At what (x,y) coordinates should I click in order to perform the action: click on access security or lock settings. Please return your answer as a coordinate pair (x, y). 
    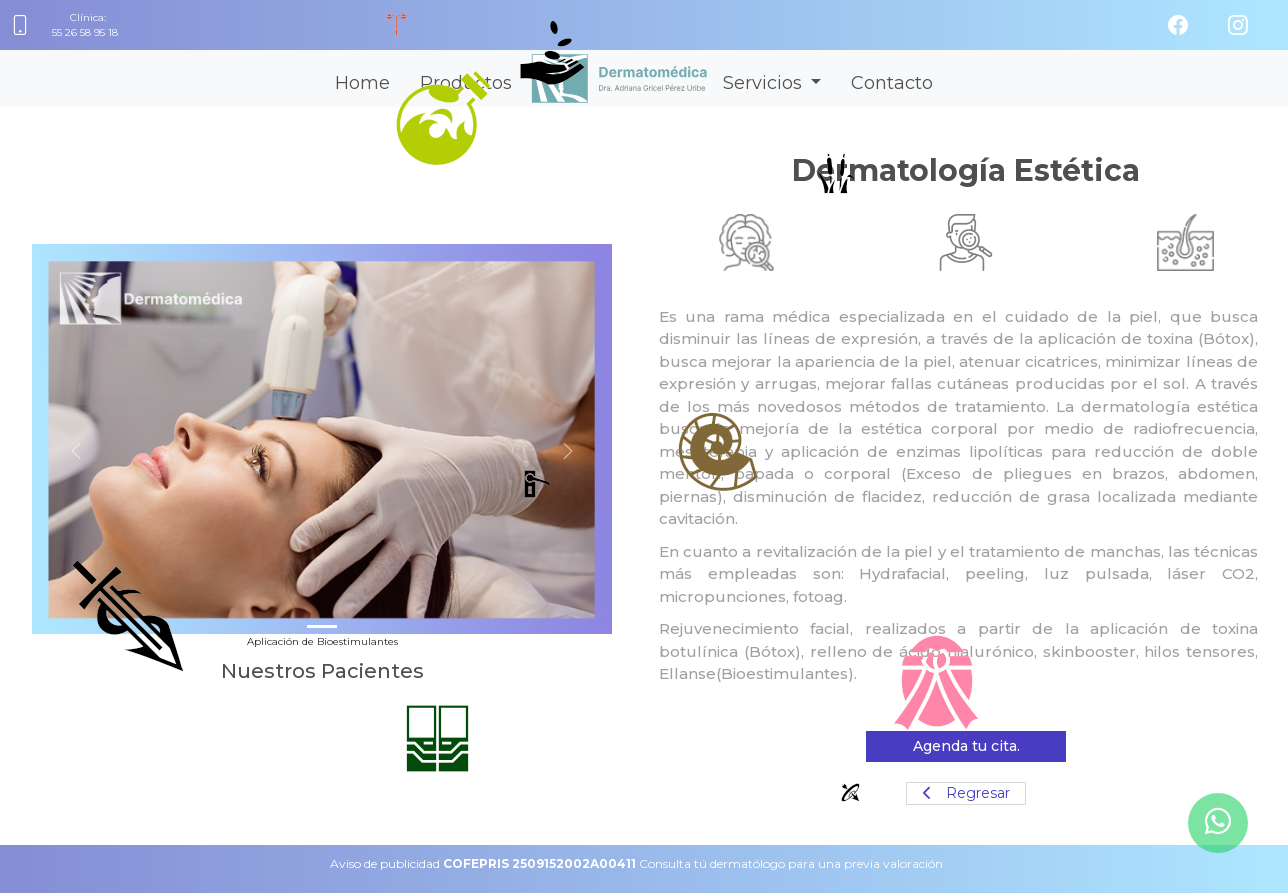
    Looking at the image, I should click on (536, 484).